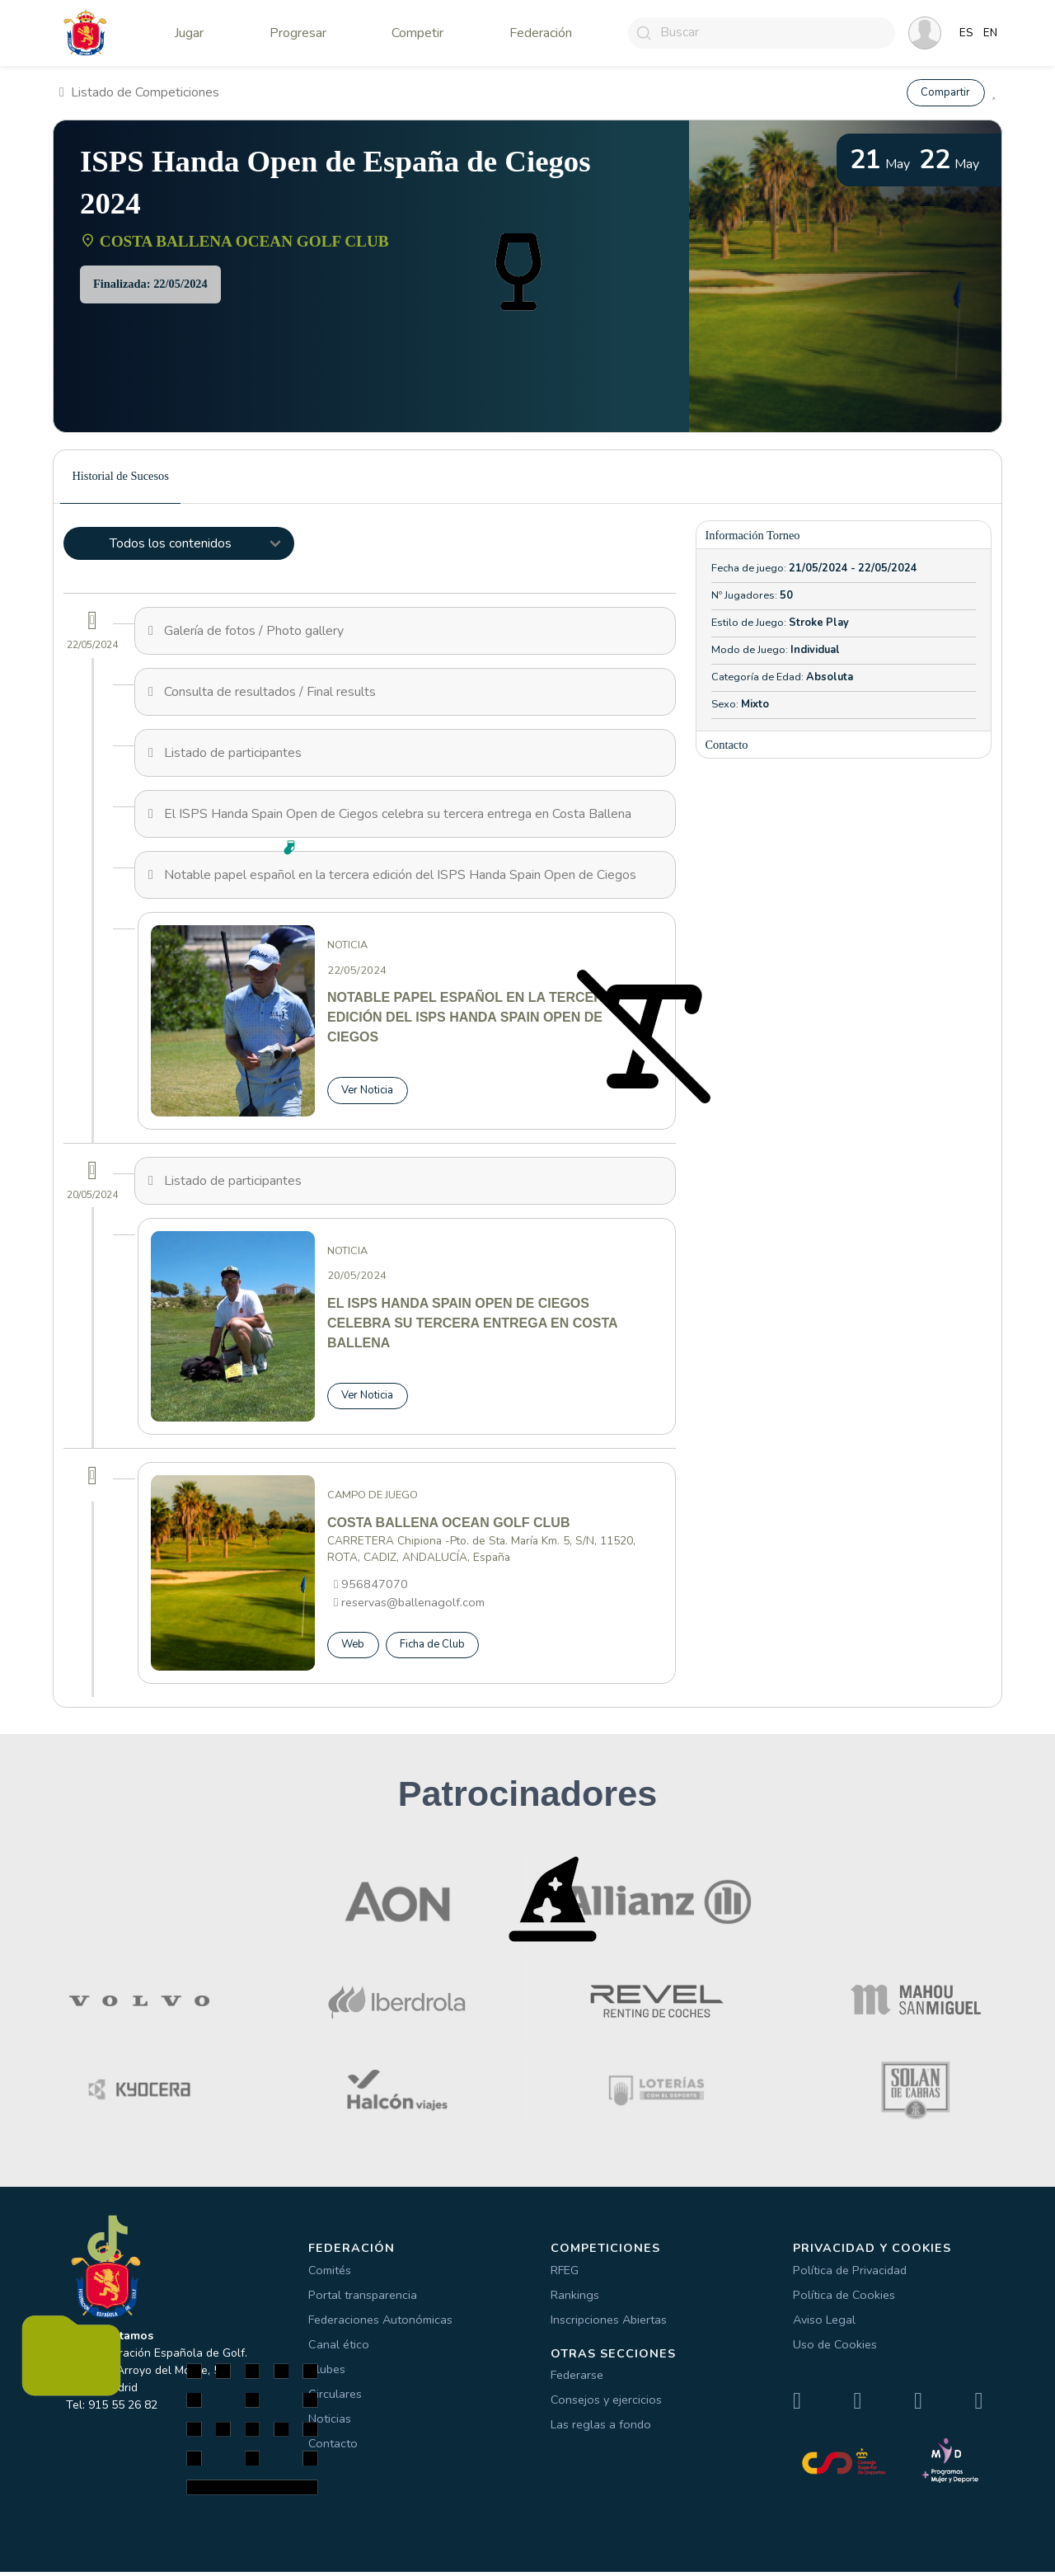 The width and height of the screenshot is (1055, 2576). I want to click on apply bottom border to selected cells, so click(252, 2429).